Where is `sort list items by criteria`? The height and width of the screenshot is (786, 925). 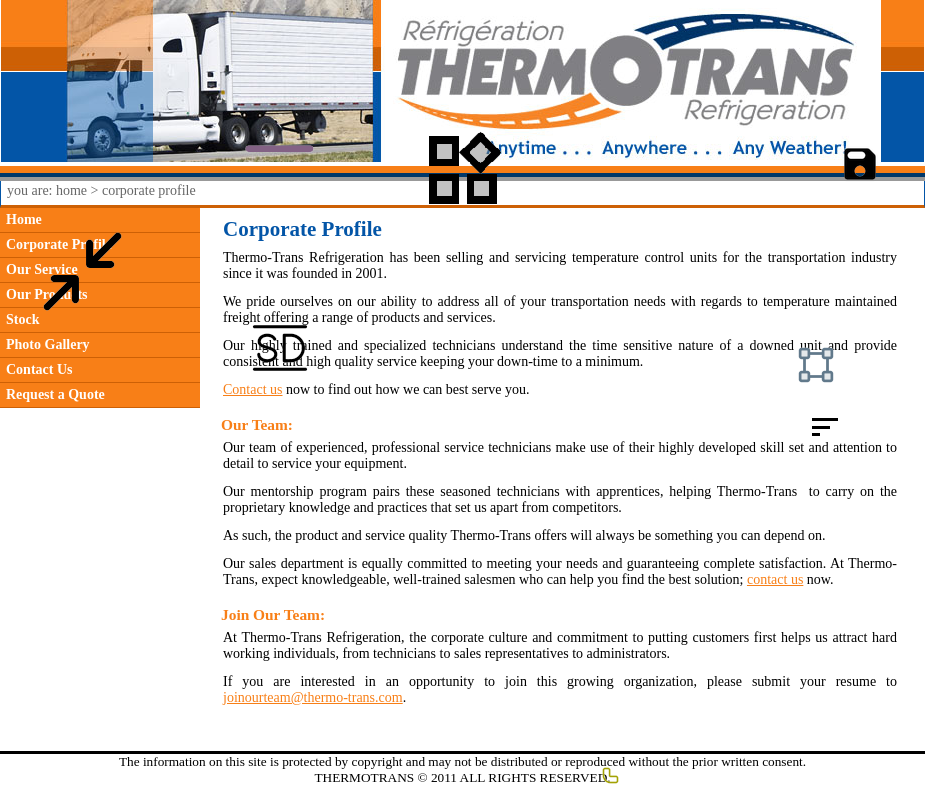
sort list items by criteria is located at coordinates (825, 427).